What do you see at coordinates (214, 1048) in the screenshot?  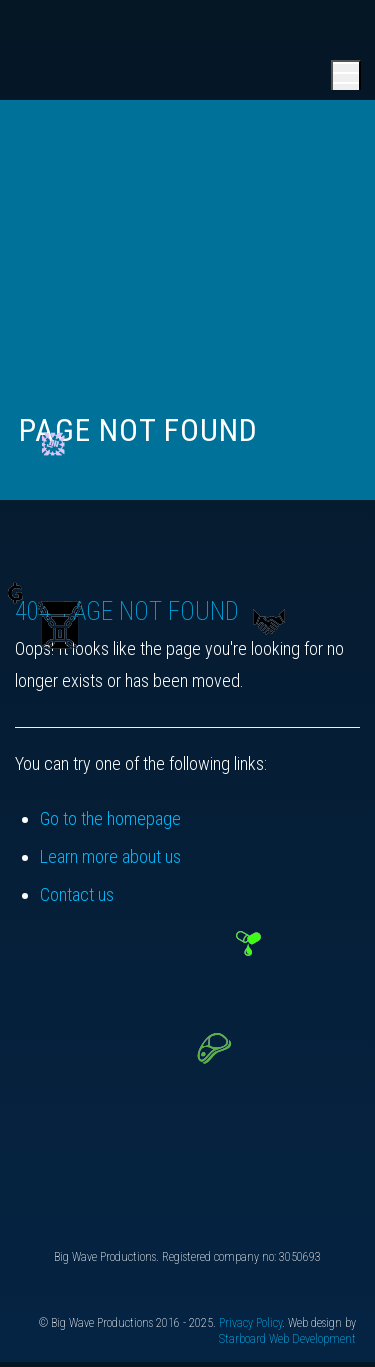 I see `browse meat or protein food options` at bounding box center [214, 1048].